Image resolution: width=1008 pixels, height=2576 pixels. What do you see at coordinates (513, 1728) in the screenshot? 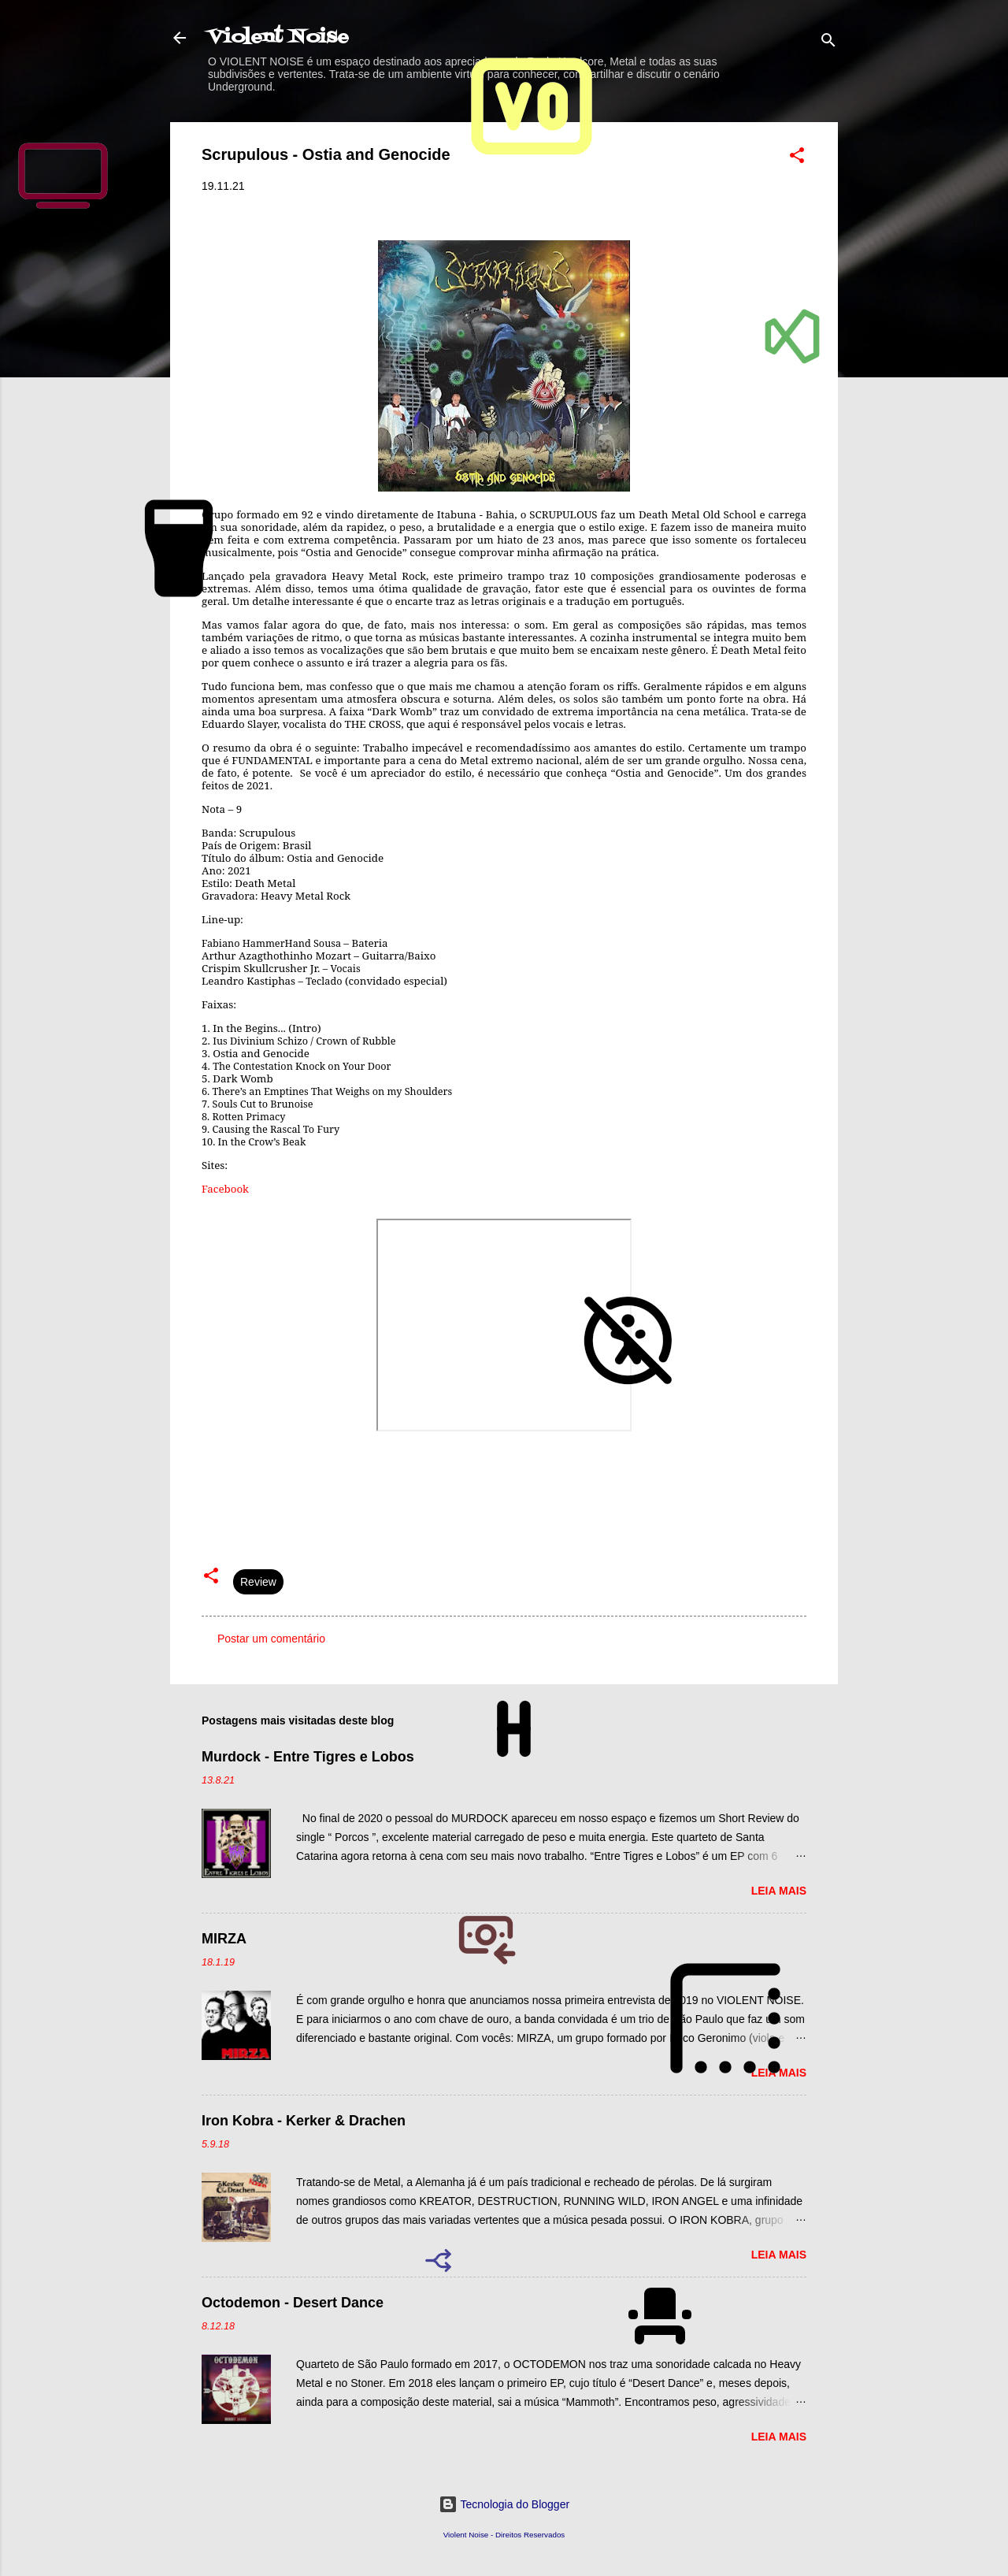
I see `indicates heading or header formatting option` at bounding box center [513, 1728].